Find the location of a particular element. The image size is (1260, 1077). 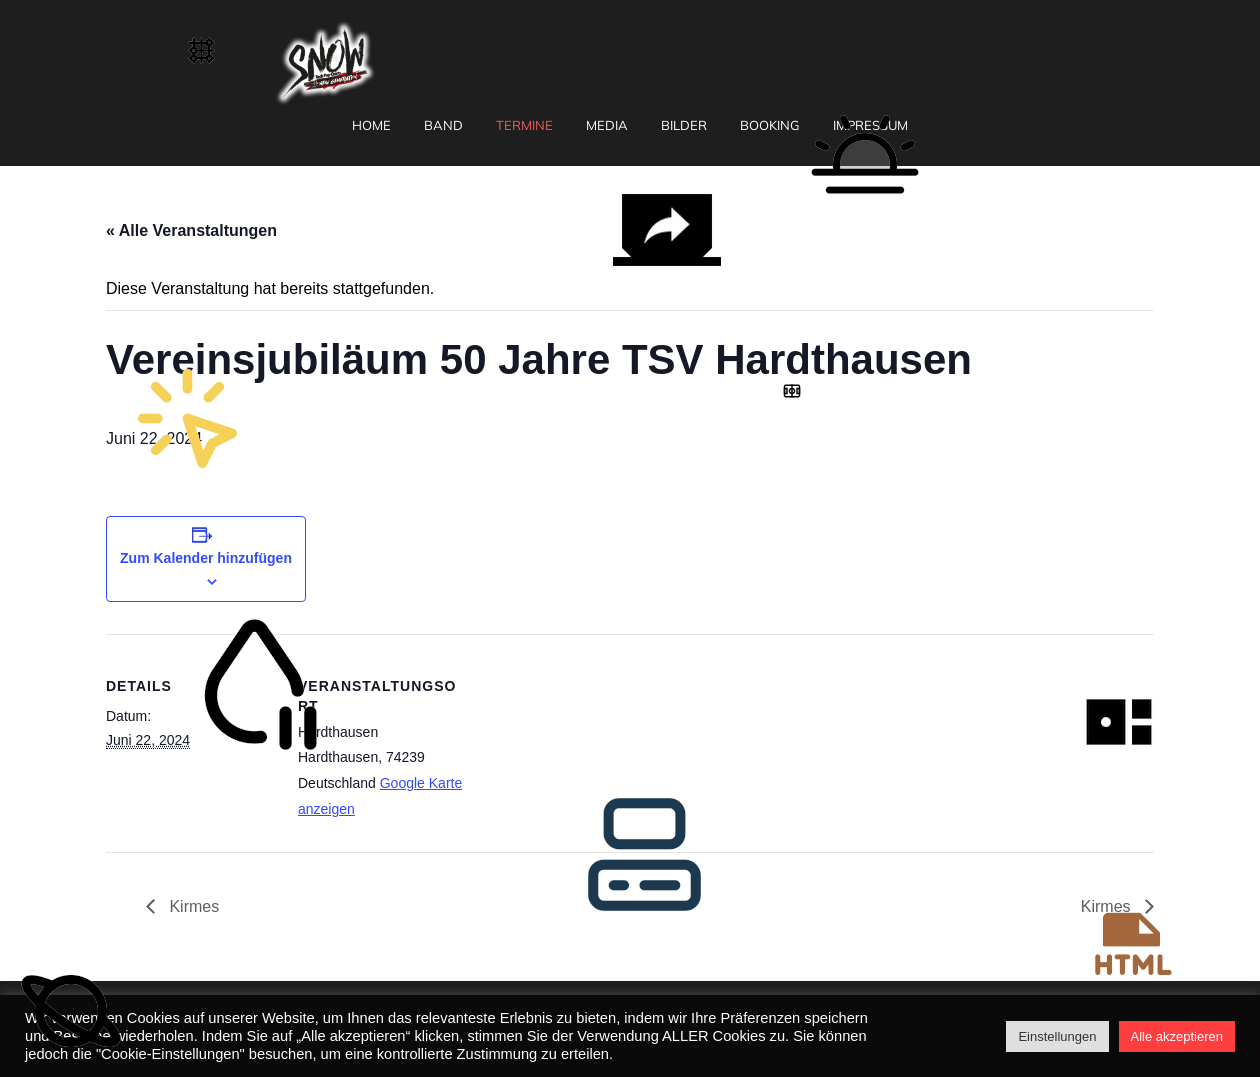

view soccer field or pitch layout is located at coordinates (792, 391).